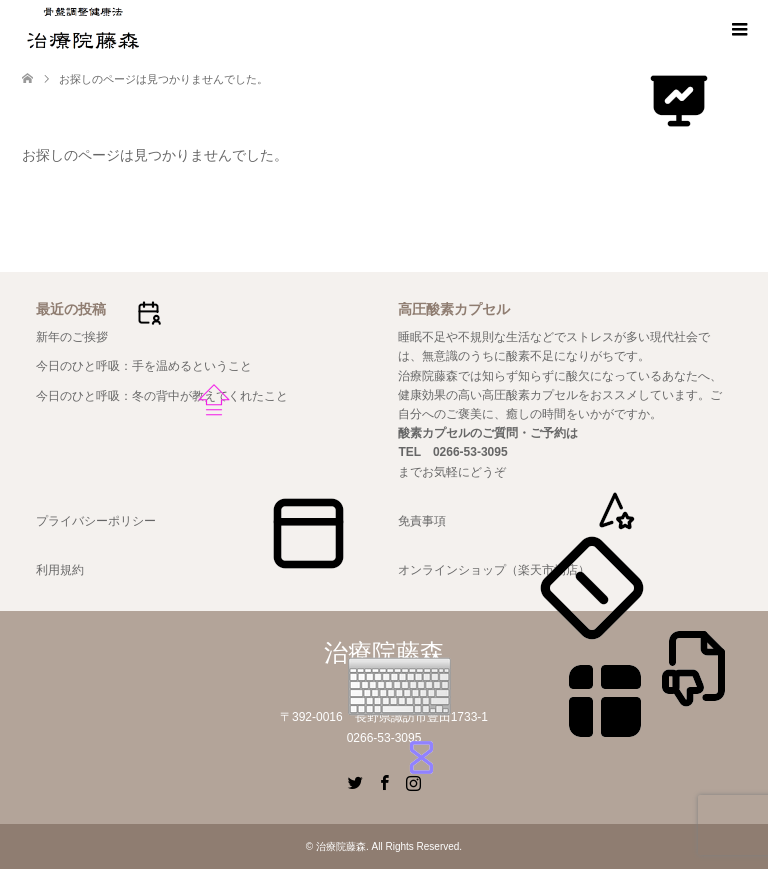  Describe the element at coordinates (615, 510) in the screenshot. I see `mark current navigation as favorite` at that location.